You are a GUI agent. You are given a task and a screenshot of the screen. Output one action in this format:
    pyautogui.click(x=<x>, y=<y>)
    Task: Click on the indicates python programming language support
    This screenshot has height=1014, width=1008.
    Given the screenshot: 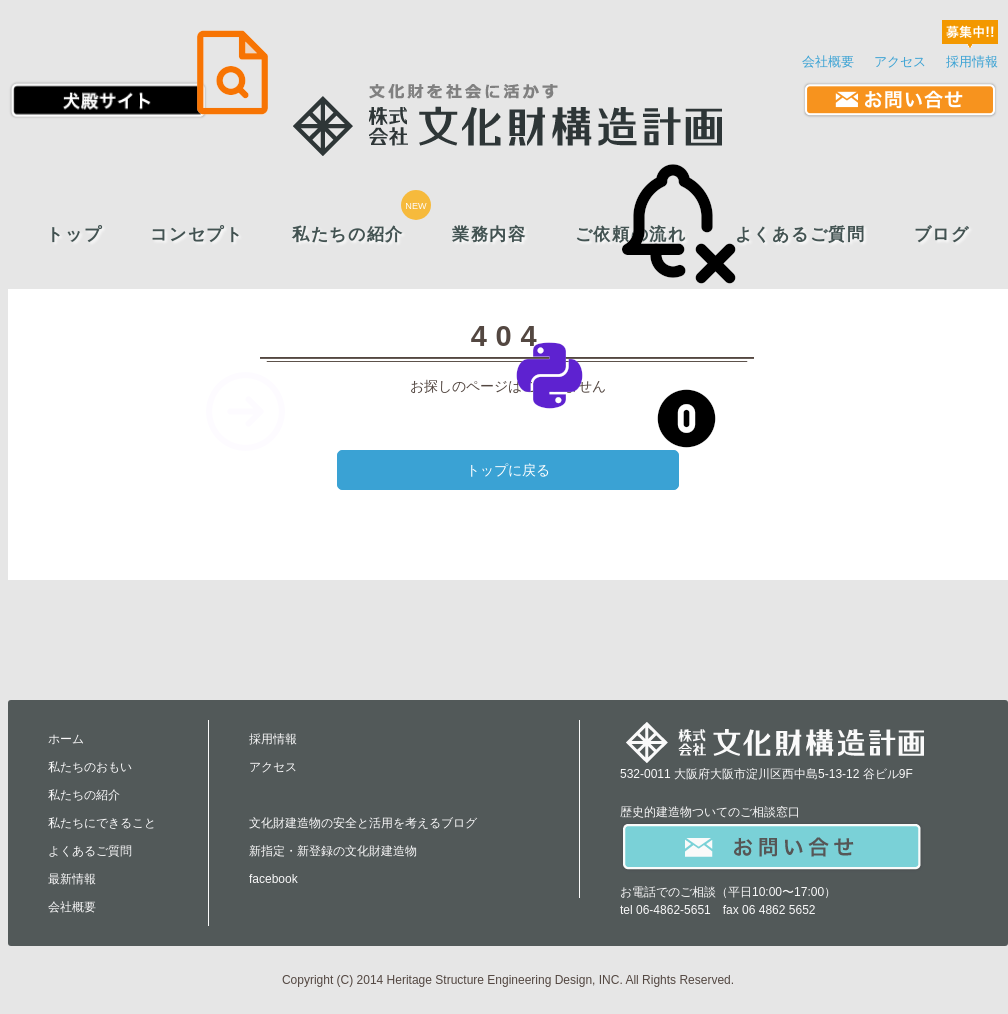 What is the action you would take?
    pyautogui.click(x=549, y=375)
    